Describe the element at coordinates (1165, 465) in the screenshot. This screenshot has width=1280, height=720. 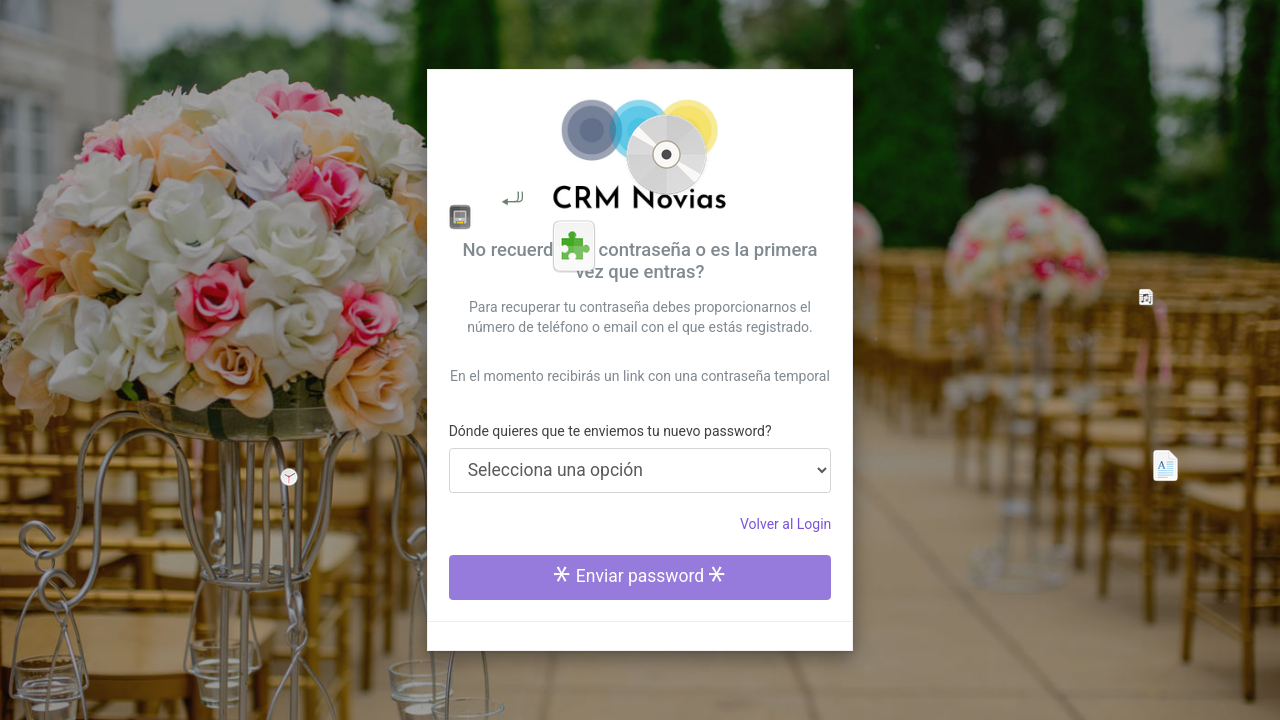
I see `open a text document file` at that location.